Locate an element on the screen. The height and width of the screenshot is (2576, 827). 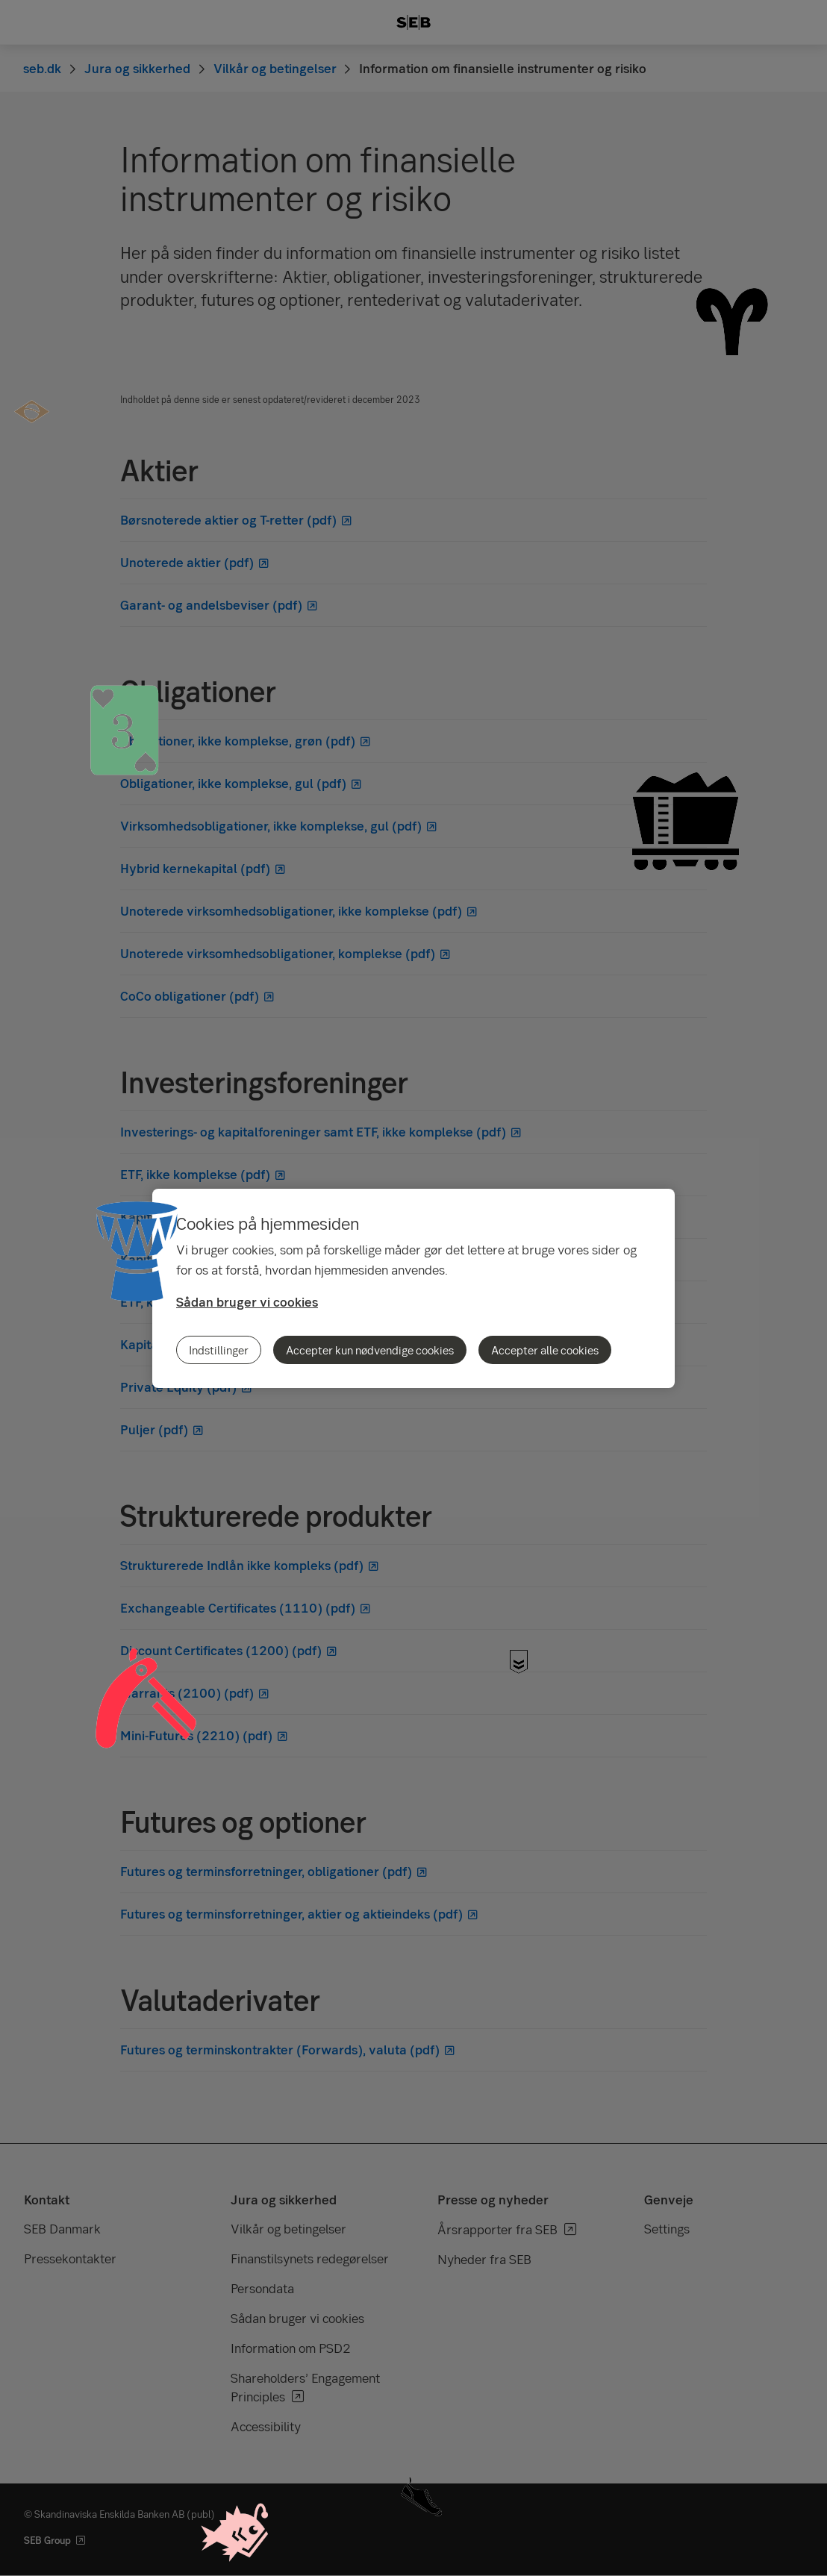
indicates aries zodiac sign is located at coordinates (732, 322).